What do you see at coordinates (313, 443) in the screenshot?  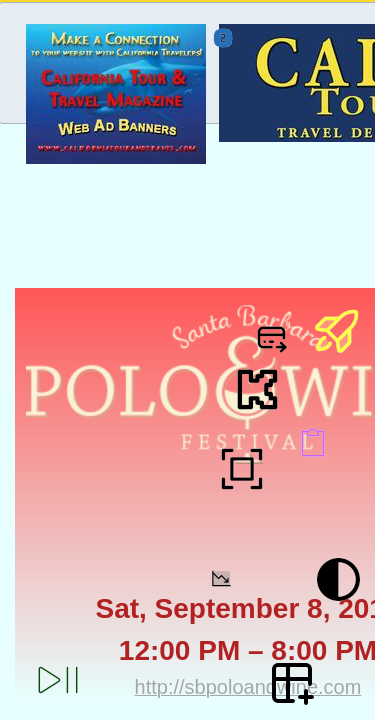 I see `copy to clipboard` at bounding box center [313, 443].